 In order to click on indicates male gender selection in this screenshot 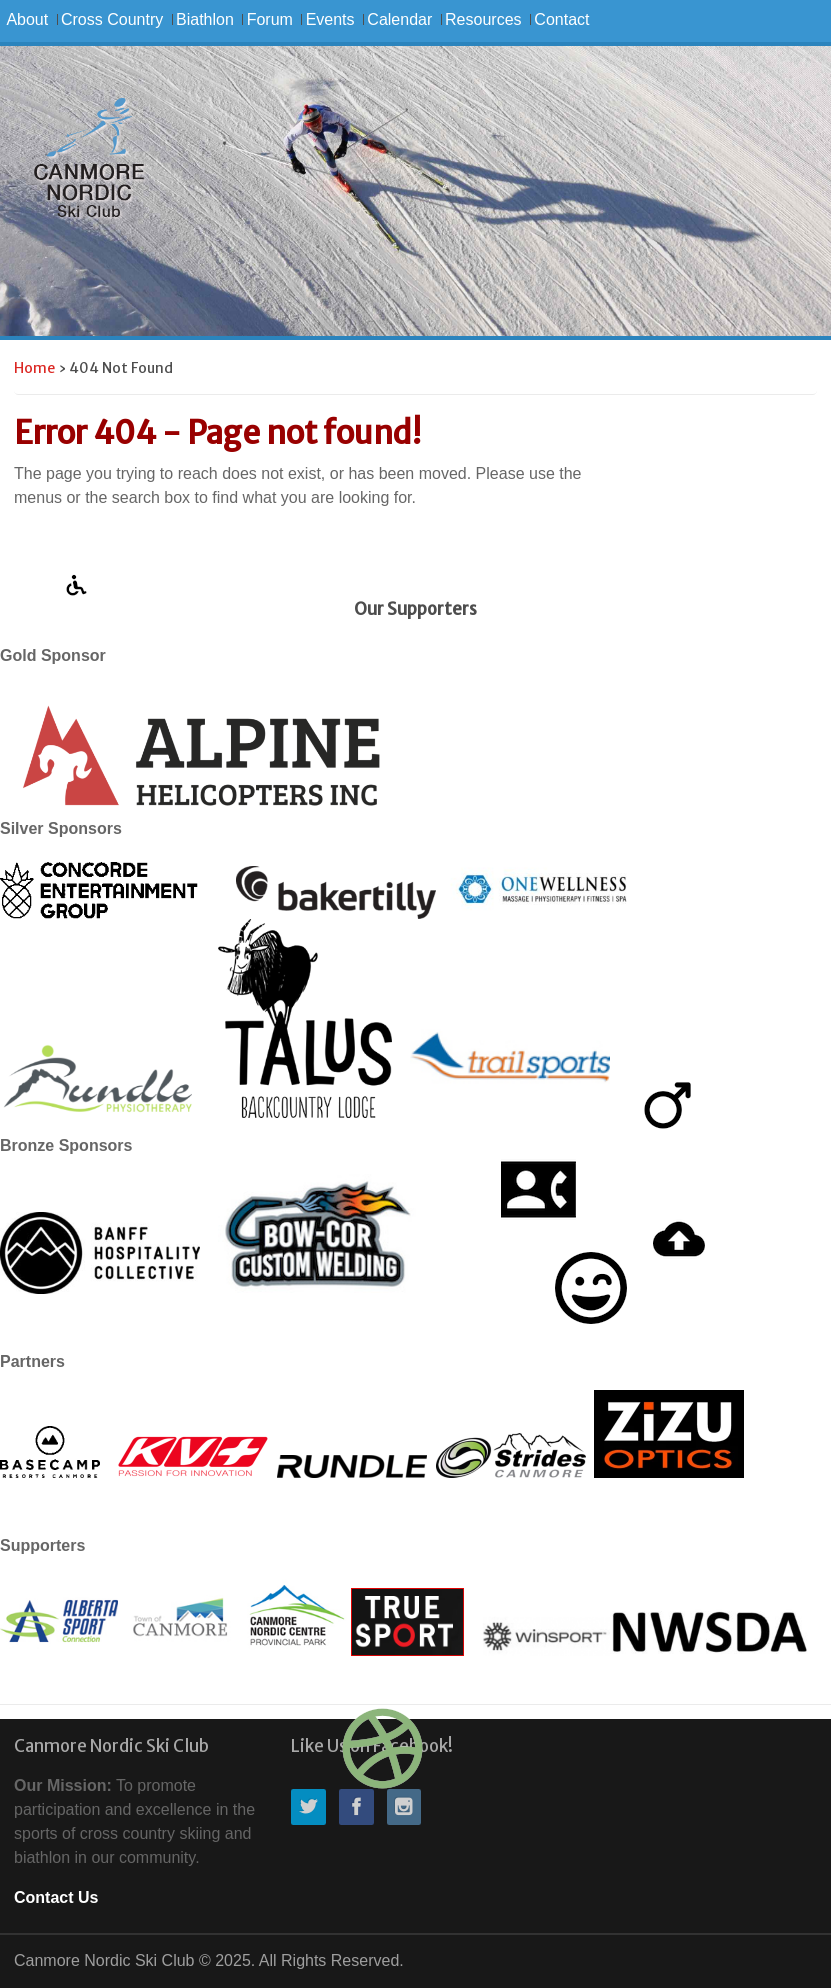, I will do `click(668, 1104)`.